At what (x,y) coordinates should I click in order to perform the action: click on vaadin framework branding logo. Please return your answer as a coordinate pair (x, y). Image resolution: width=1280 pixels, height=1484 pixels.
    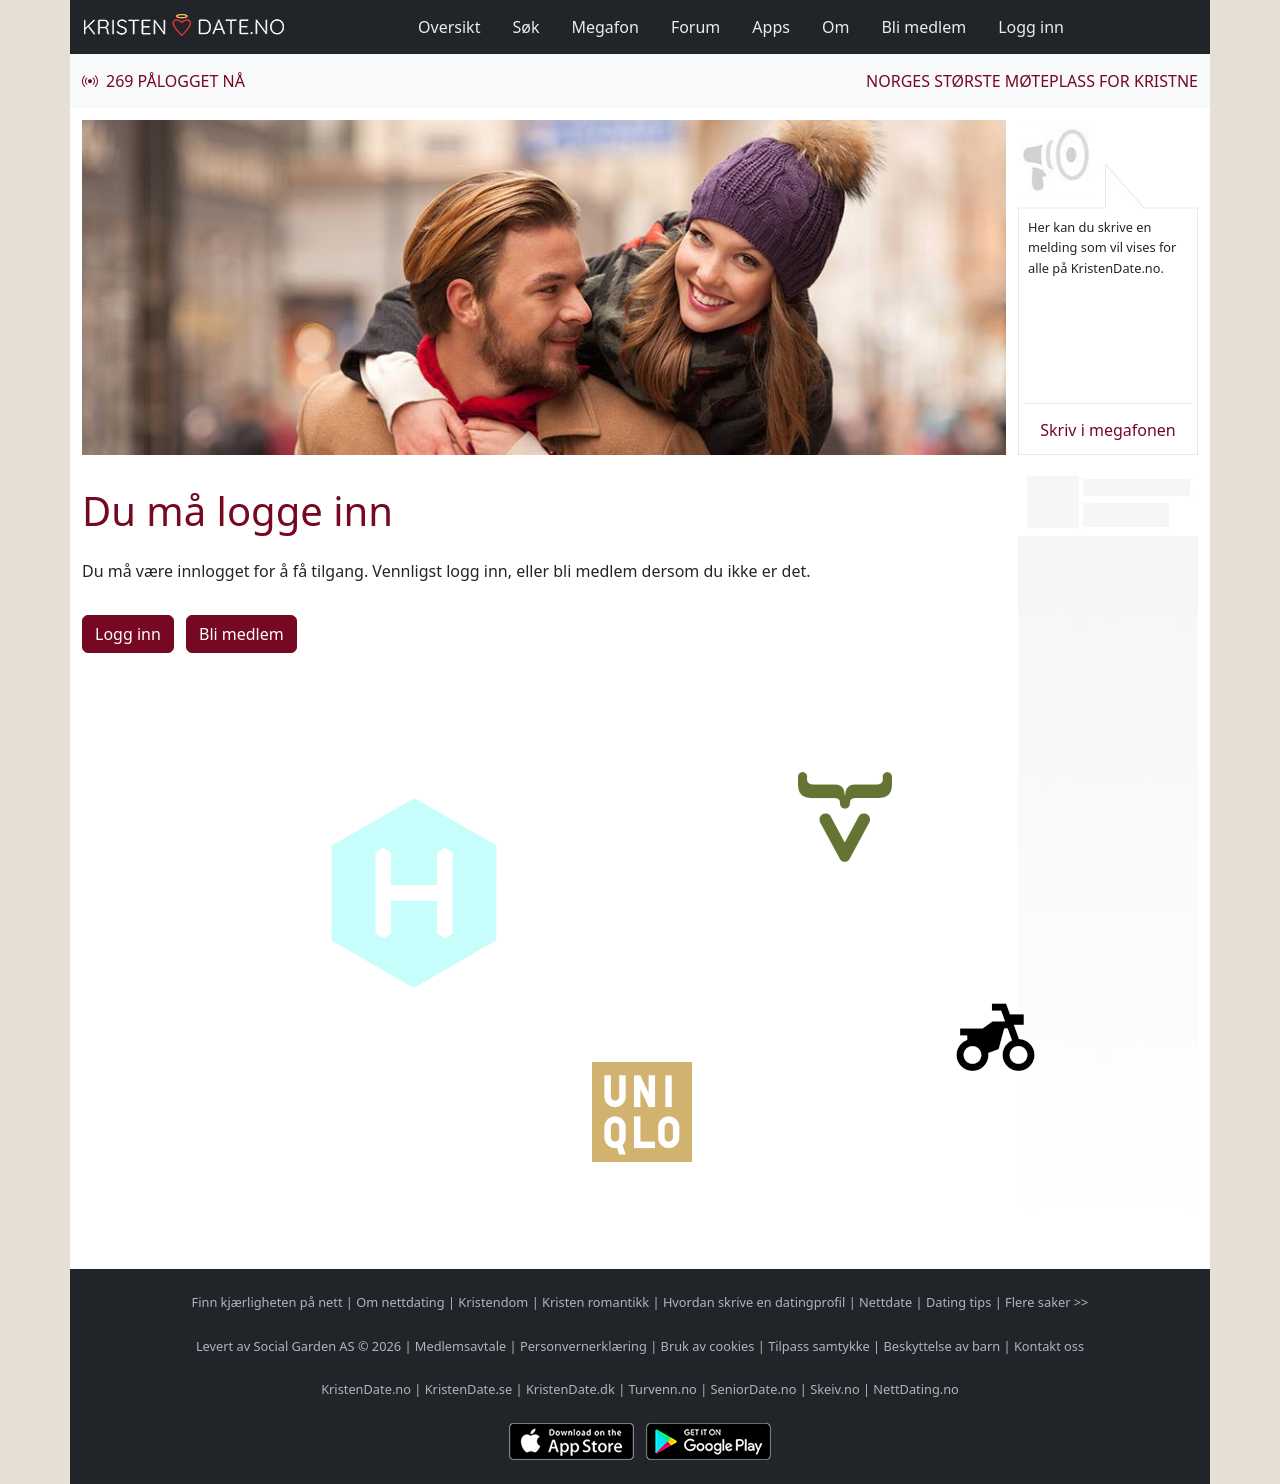
    Looking at the image, I should click on (845, 817).